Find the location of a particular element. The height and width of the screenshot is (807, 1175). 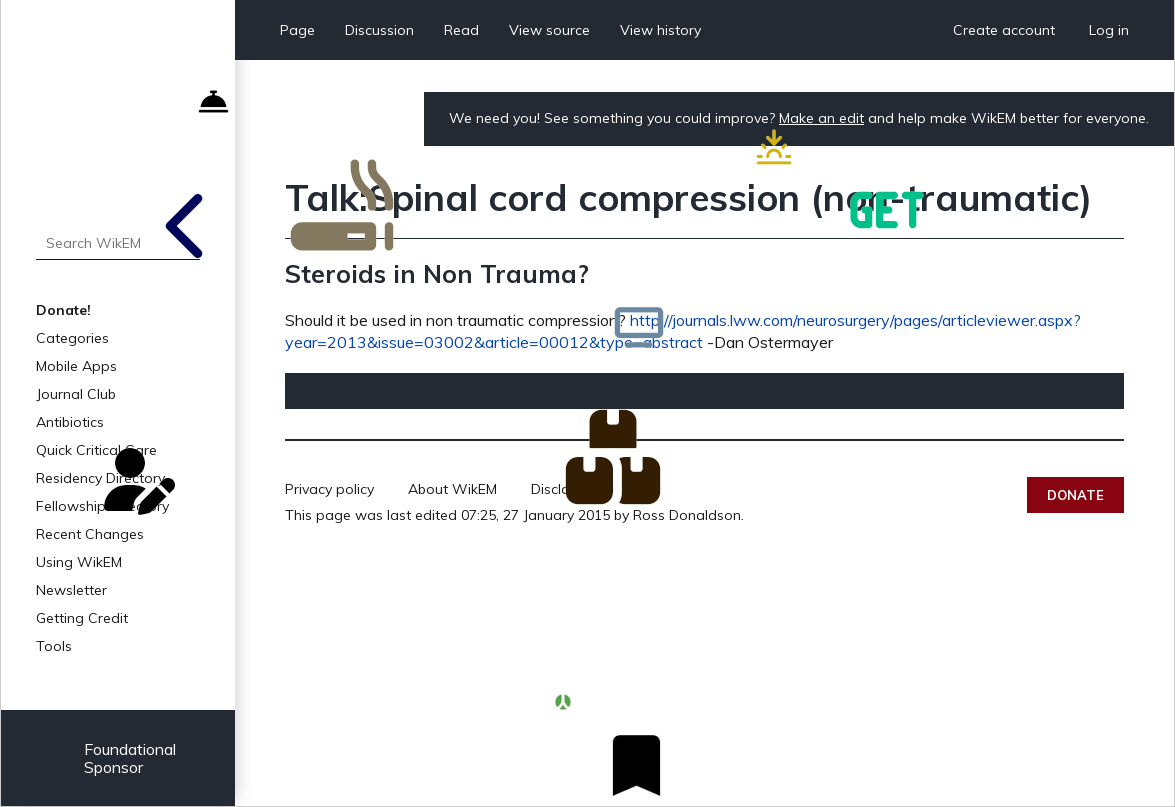

save this item for later is located at coordinates (636, 765).